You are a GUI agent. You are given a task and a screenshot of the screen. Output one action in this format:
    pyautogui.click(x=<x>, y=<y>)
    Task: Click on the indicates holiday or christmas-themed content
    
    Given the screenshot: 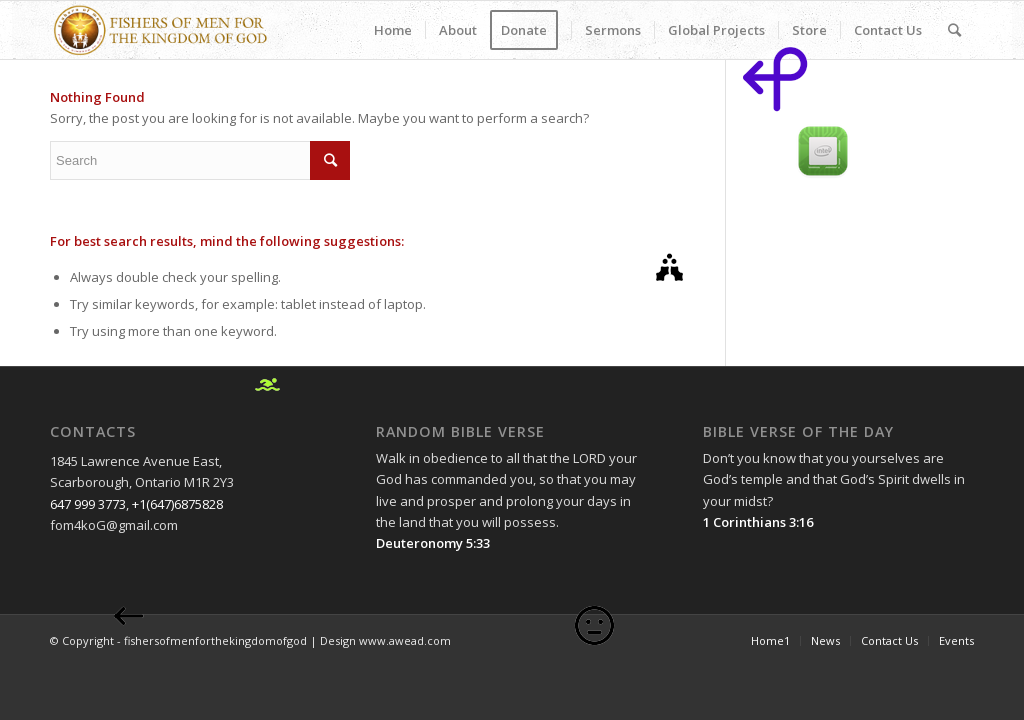 What is the action you would take?
    pyautogui.click(x=669, y=267)
    